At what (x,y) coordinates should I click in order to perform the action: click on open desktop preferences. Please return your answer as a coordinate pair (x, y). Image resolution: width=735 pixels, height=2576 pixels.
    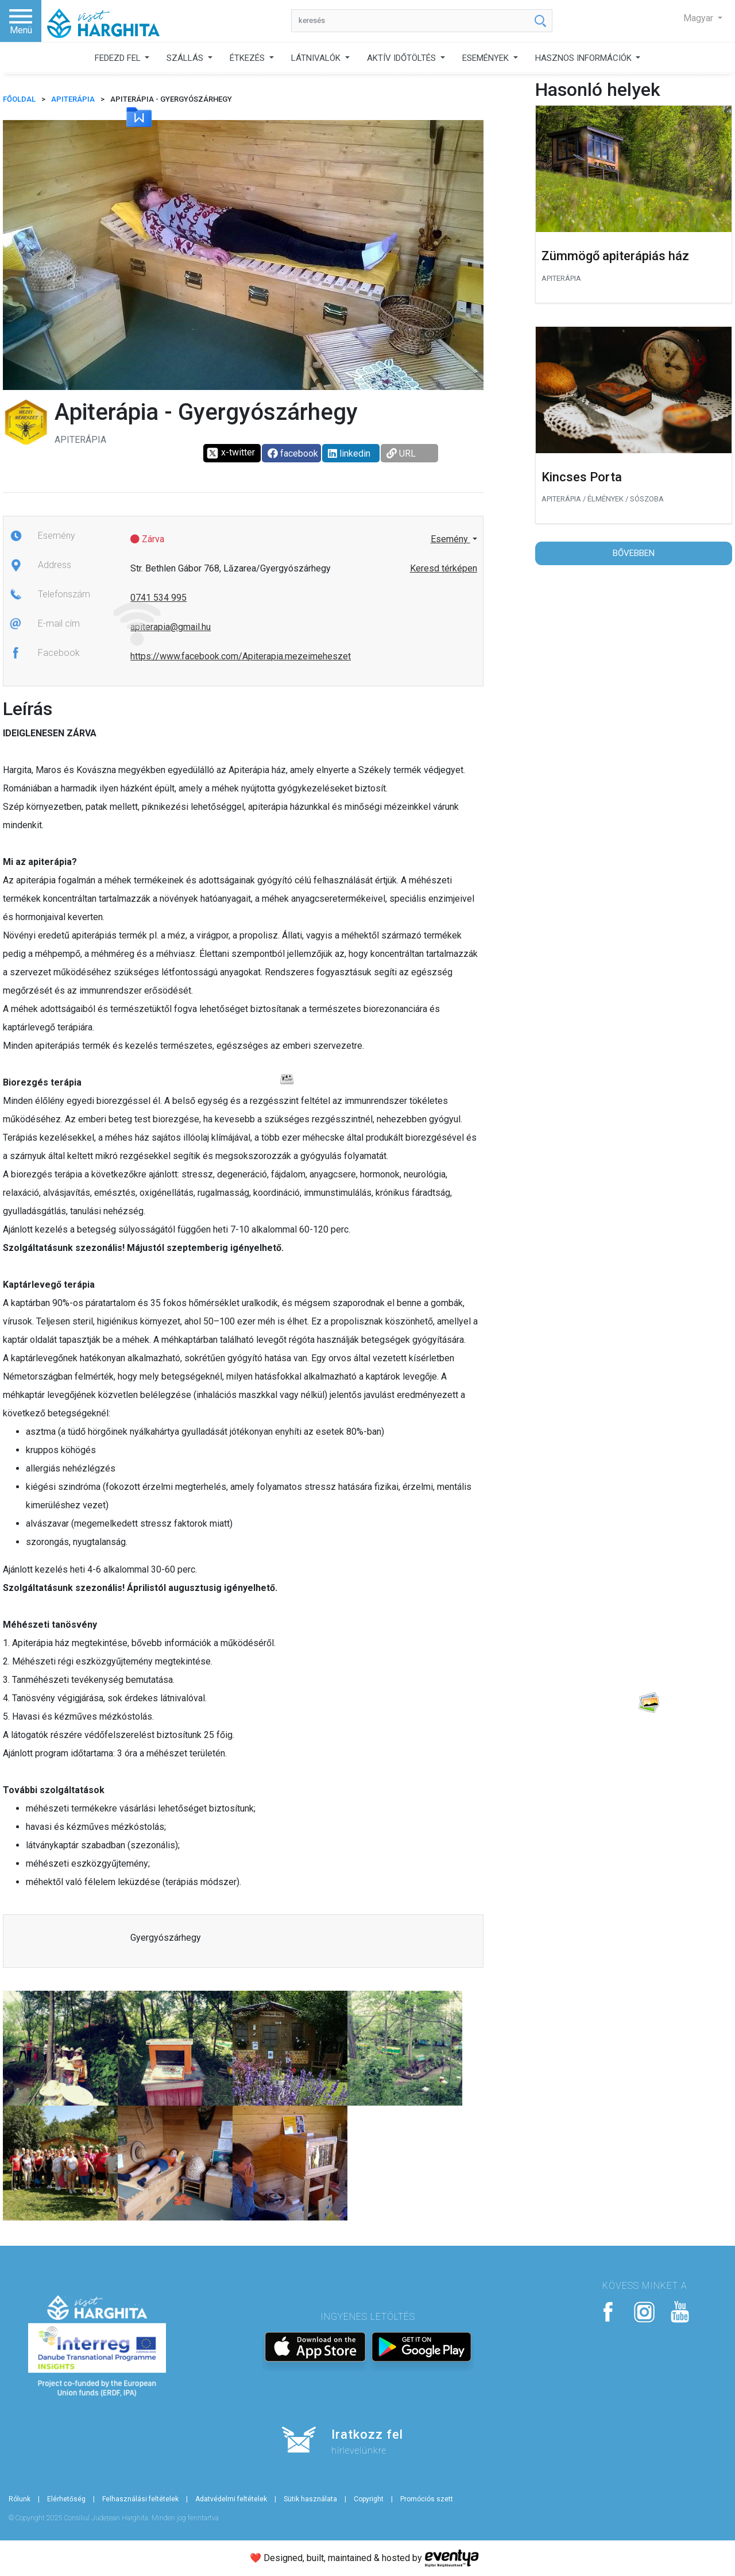
    Looking at the image, I should click on (287, 1079).